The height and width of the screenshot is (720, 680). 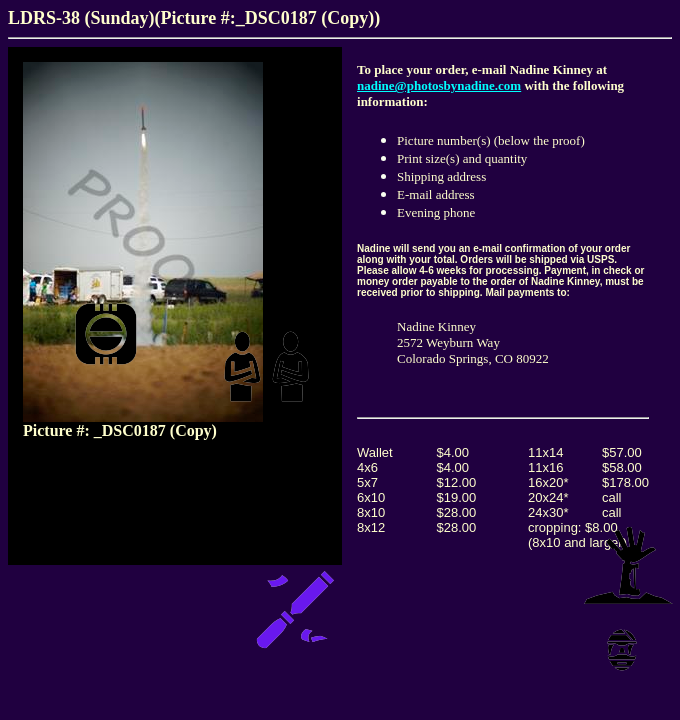 I want to click on access sculpting or carving tools, so click(x=296, y=609).